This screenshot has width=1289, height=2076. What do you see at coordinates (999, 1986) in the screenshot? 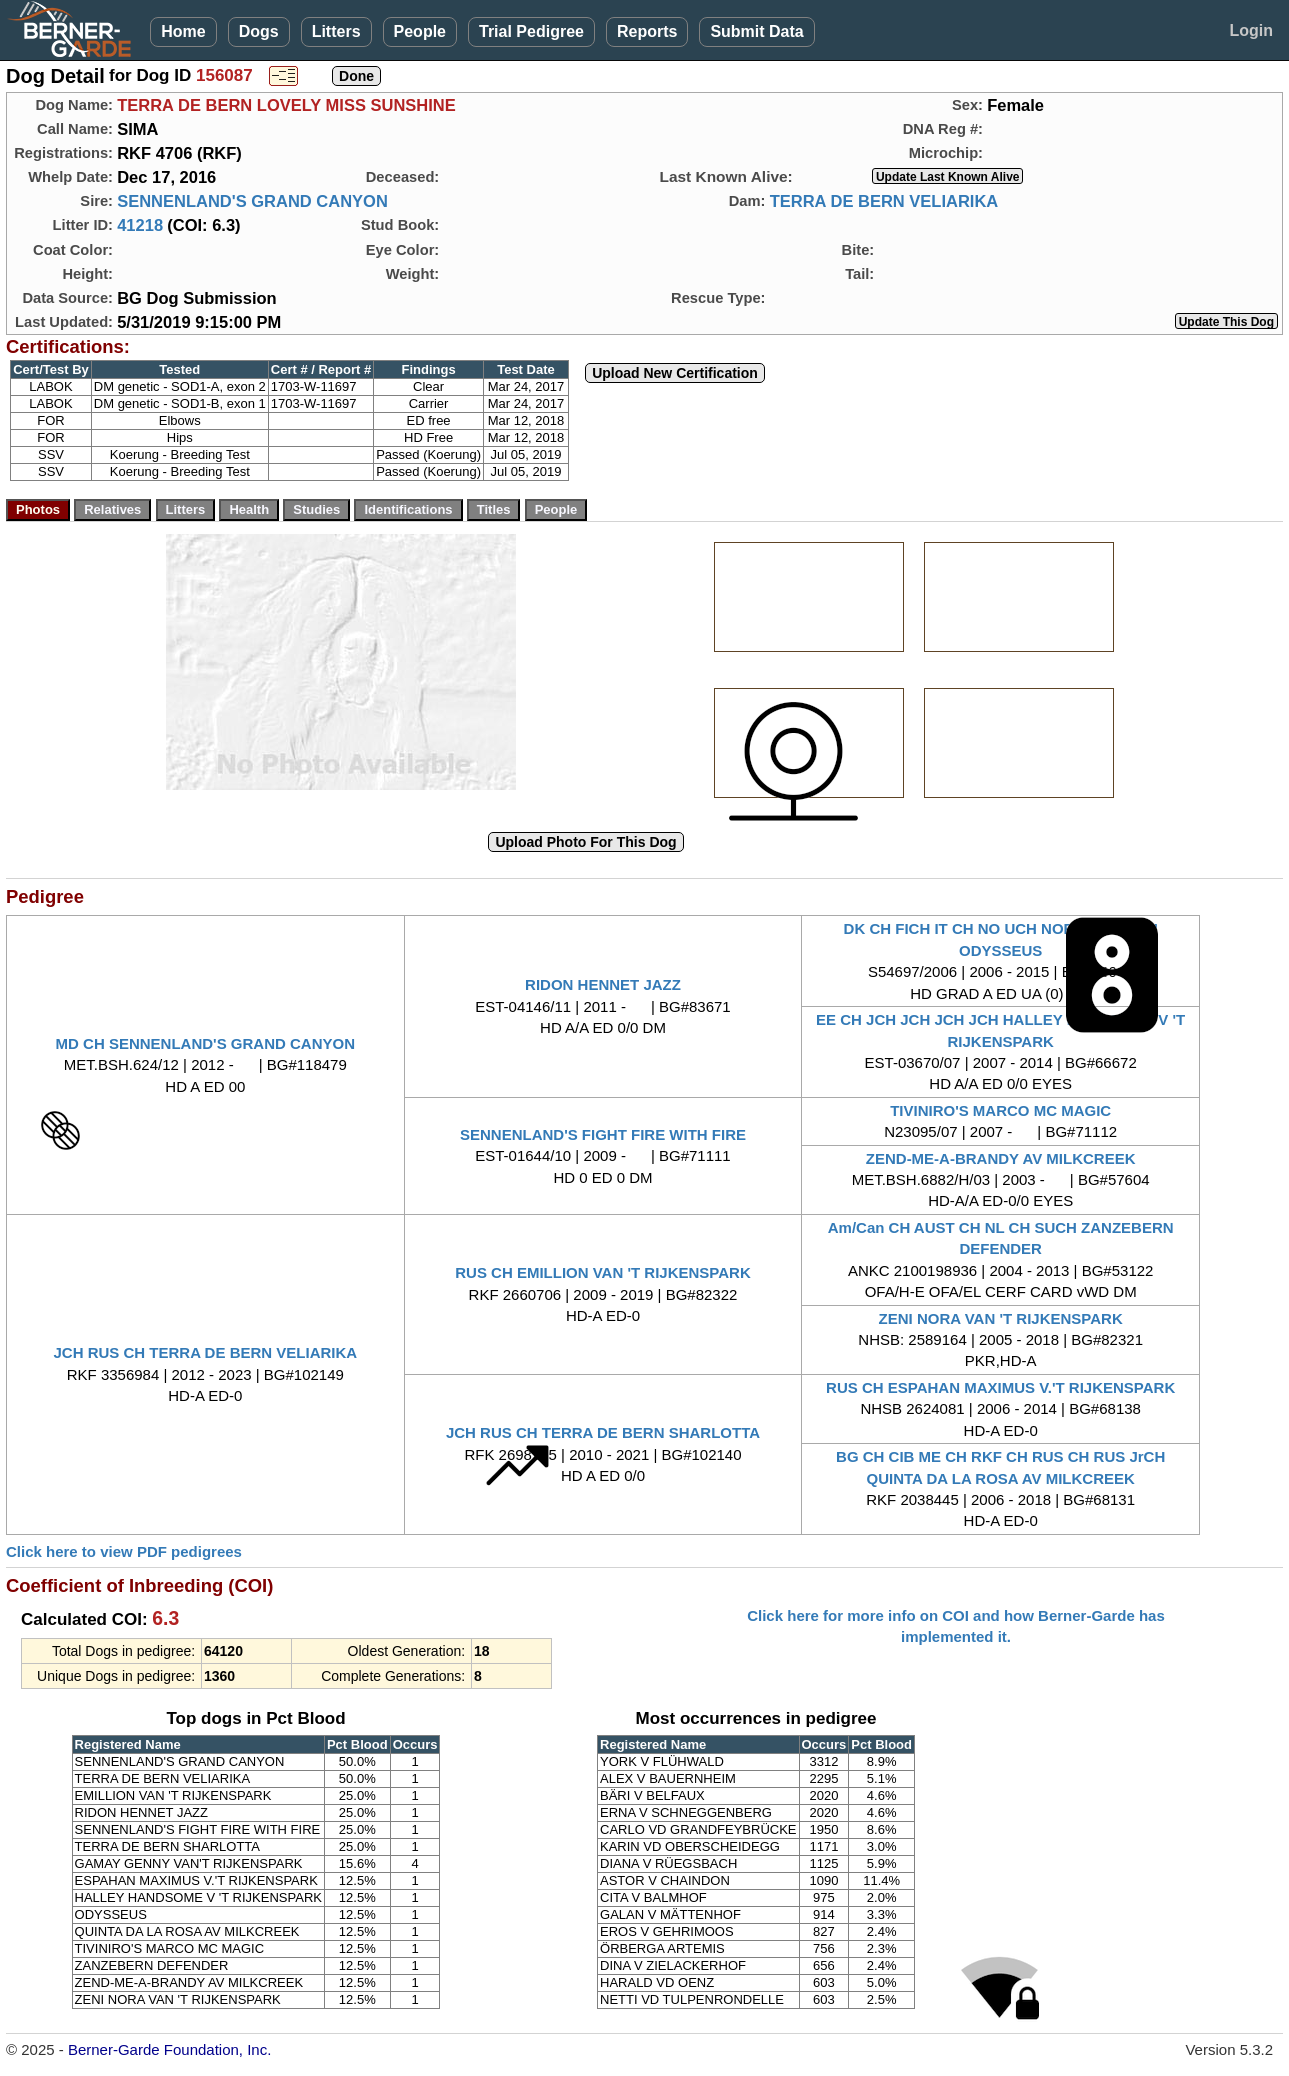
I see `connected to a secure wifi network with good signal strength` at bounding box center [999, 1986].